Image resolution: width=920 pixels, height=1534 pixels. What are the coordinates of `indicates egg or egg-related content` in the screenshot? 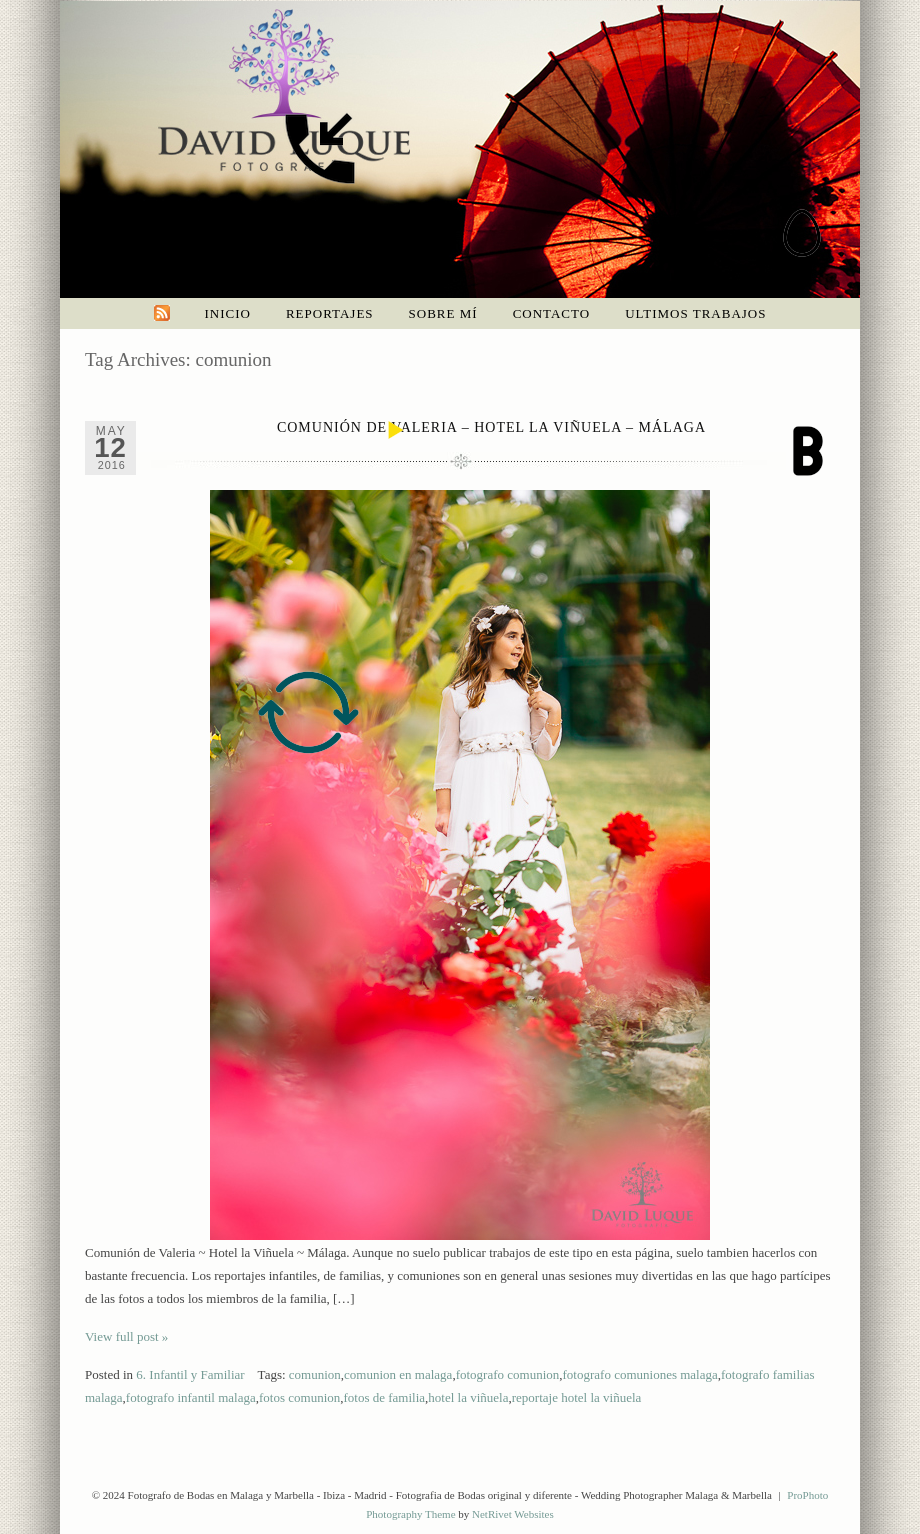 It's located at (802, 233).